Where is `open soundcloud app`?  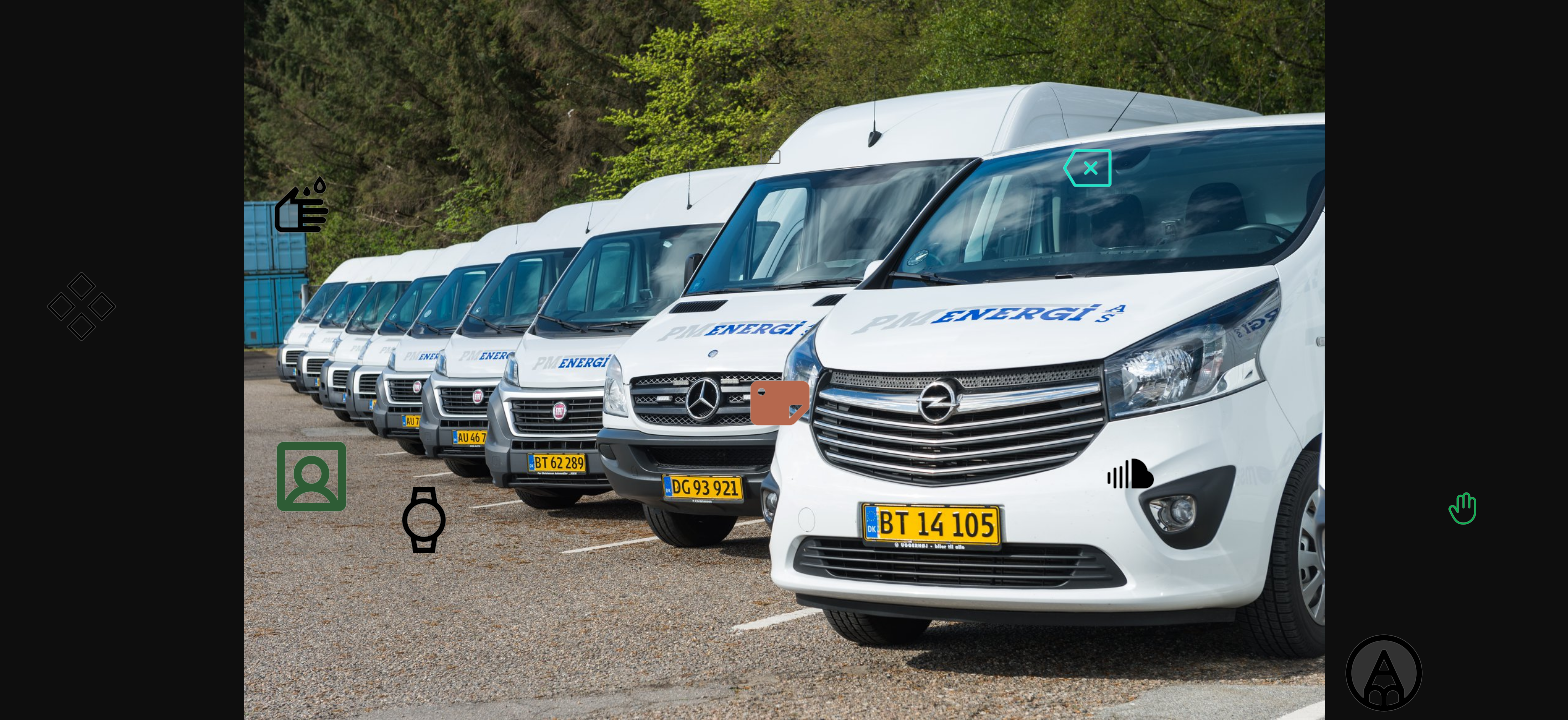 open soundcloud app is located at coordinates (1130, 475).